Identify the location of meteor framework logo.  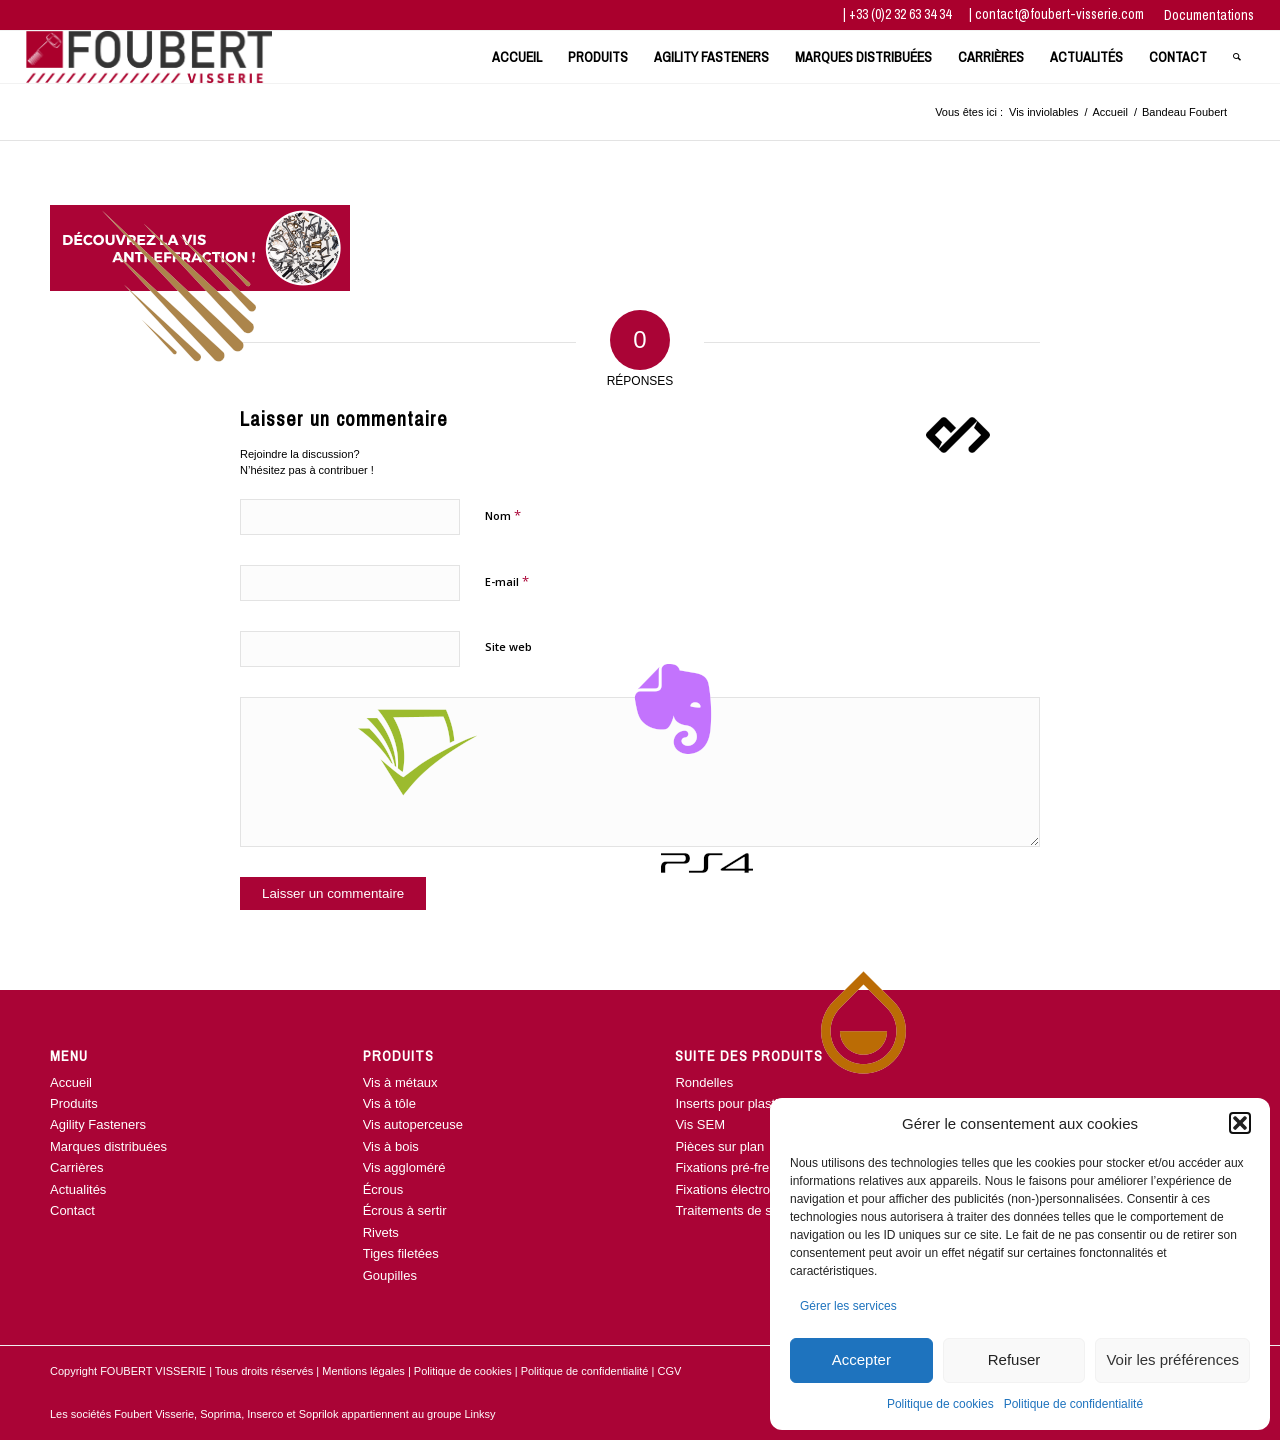
(179, 286).